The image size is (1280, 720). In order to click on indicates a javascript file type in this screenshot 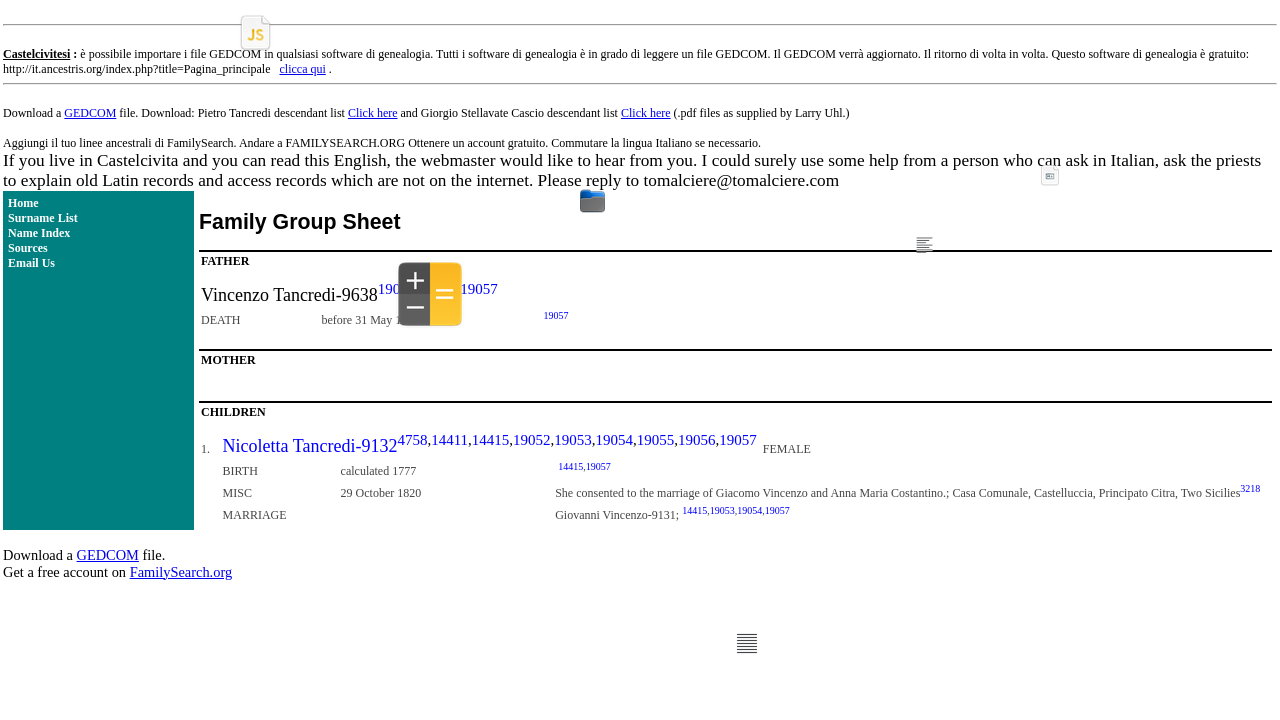, I will do `click(255, 32)`.